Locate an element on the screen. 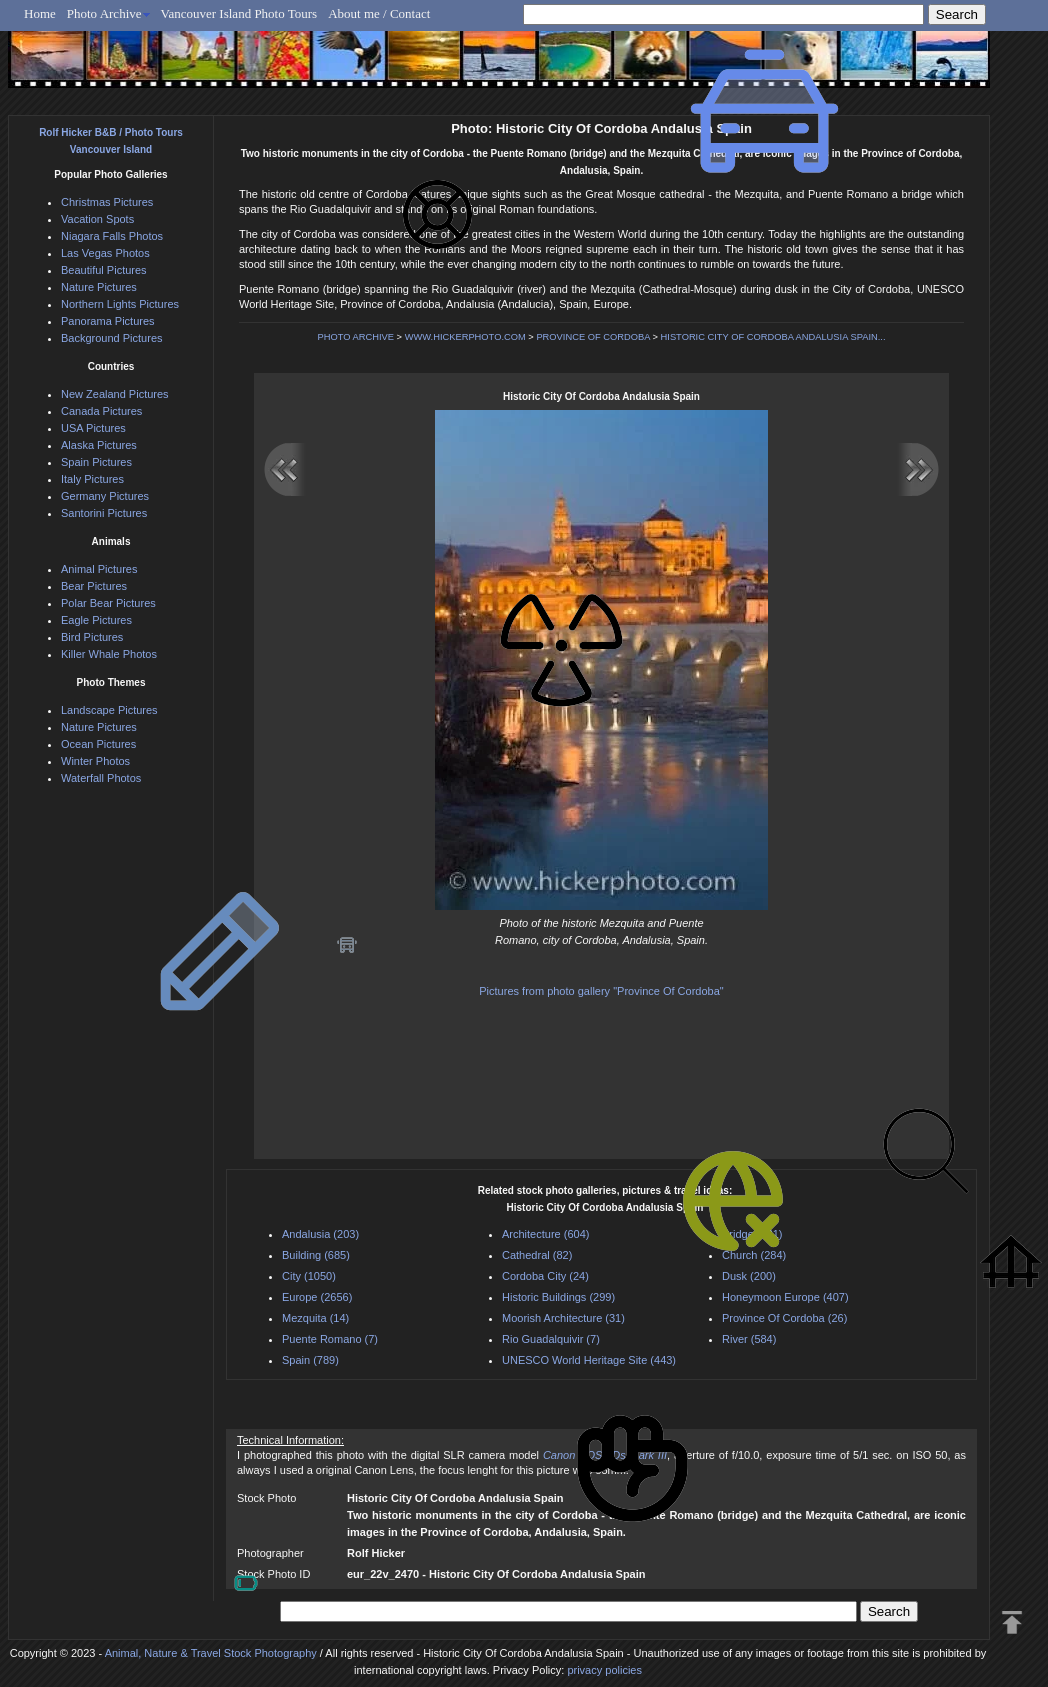 Image resolution: width=1048 pixels, height=1687 pixels. edit content or text is located at coordinates (217, 953).